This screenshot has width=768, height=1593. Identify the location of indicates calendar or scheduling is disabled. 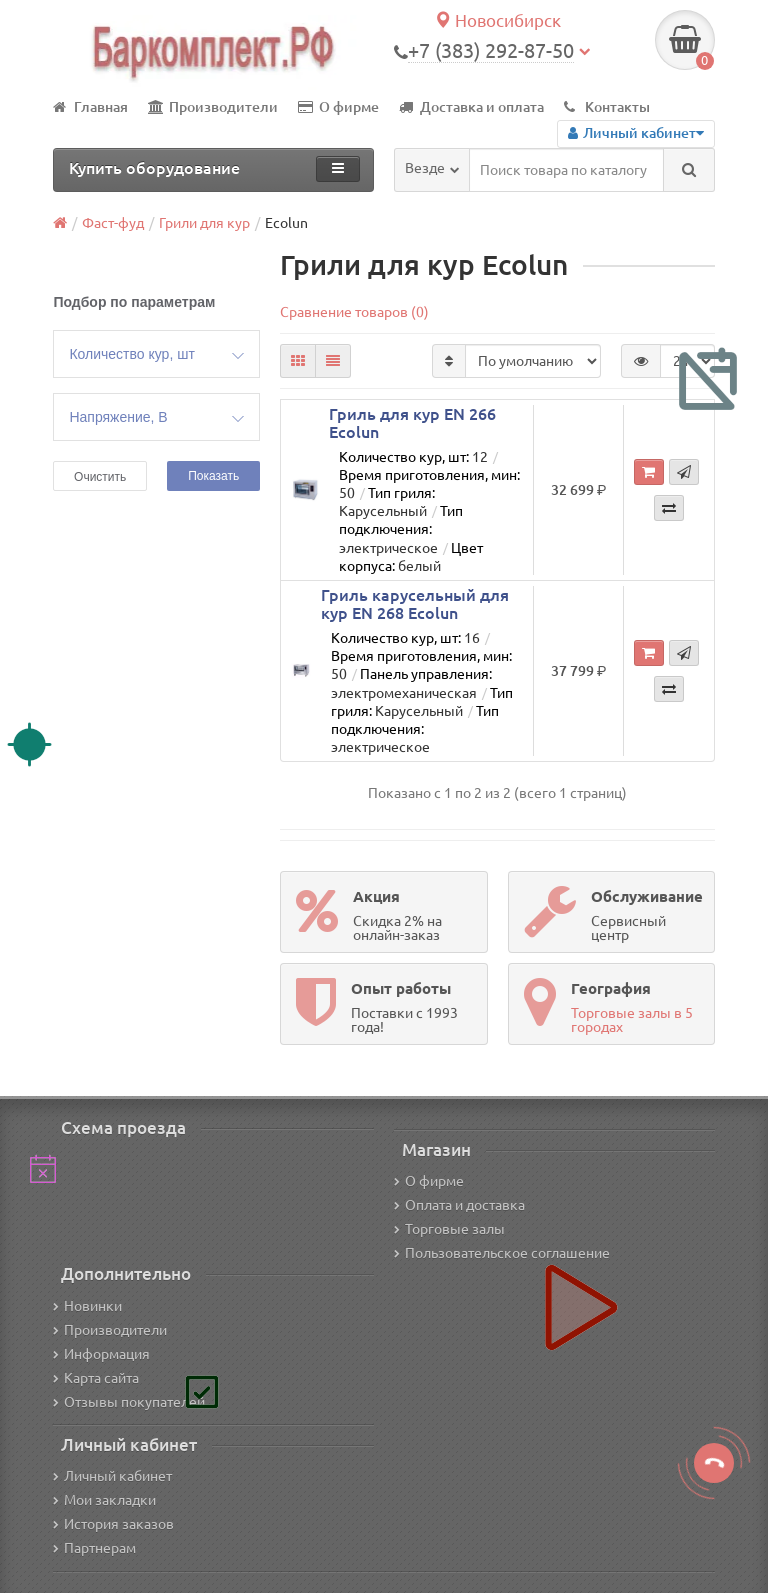
(708, 381).